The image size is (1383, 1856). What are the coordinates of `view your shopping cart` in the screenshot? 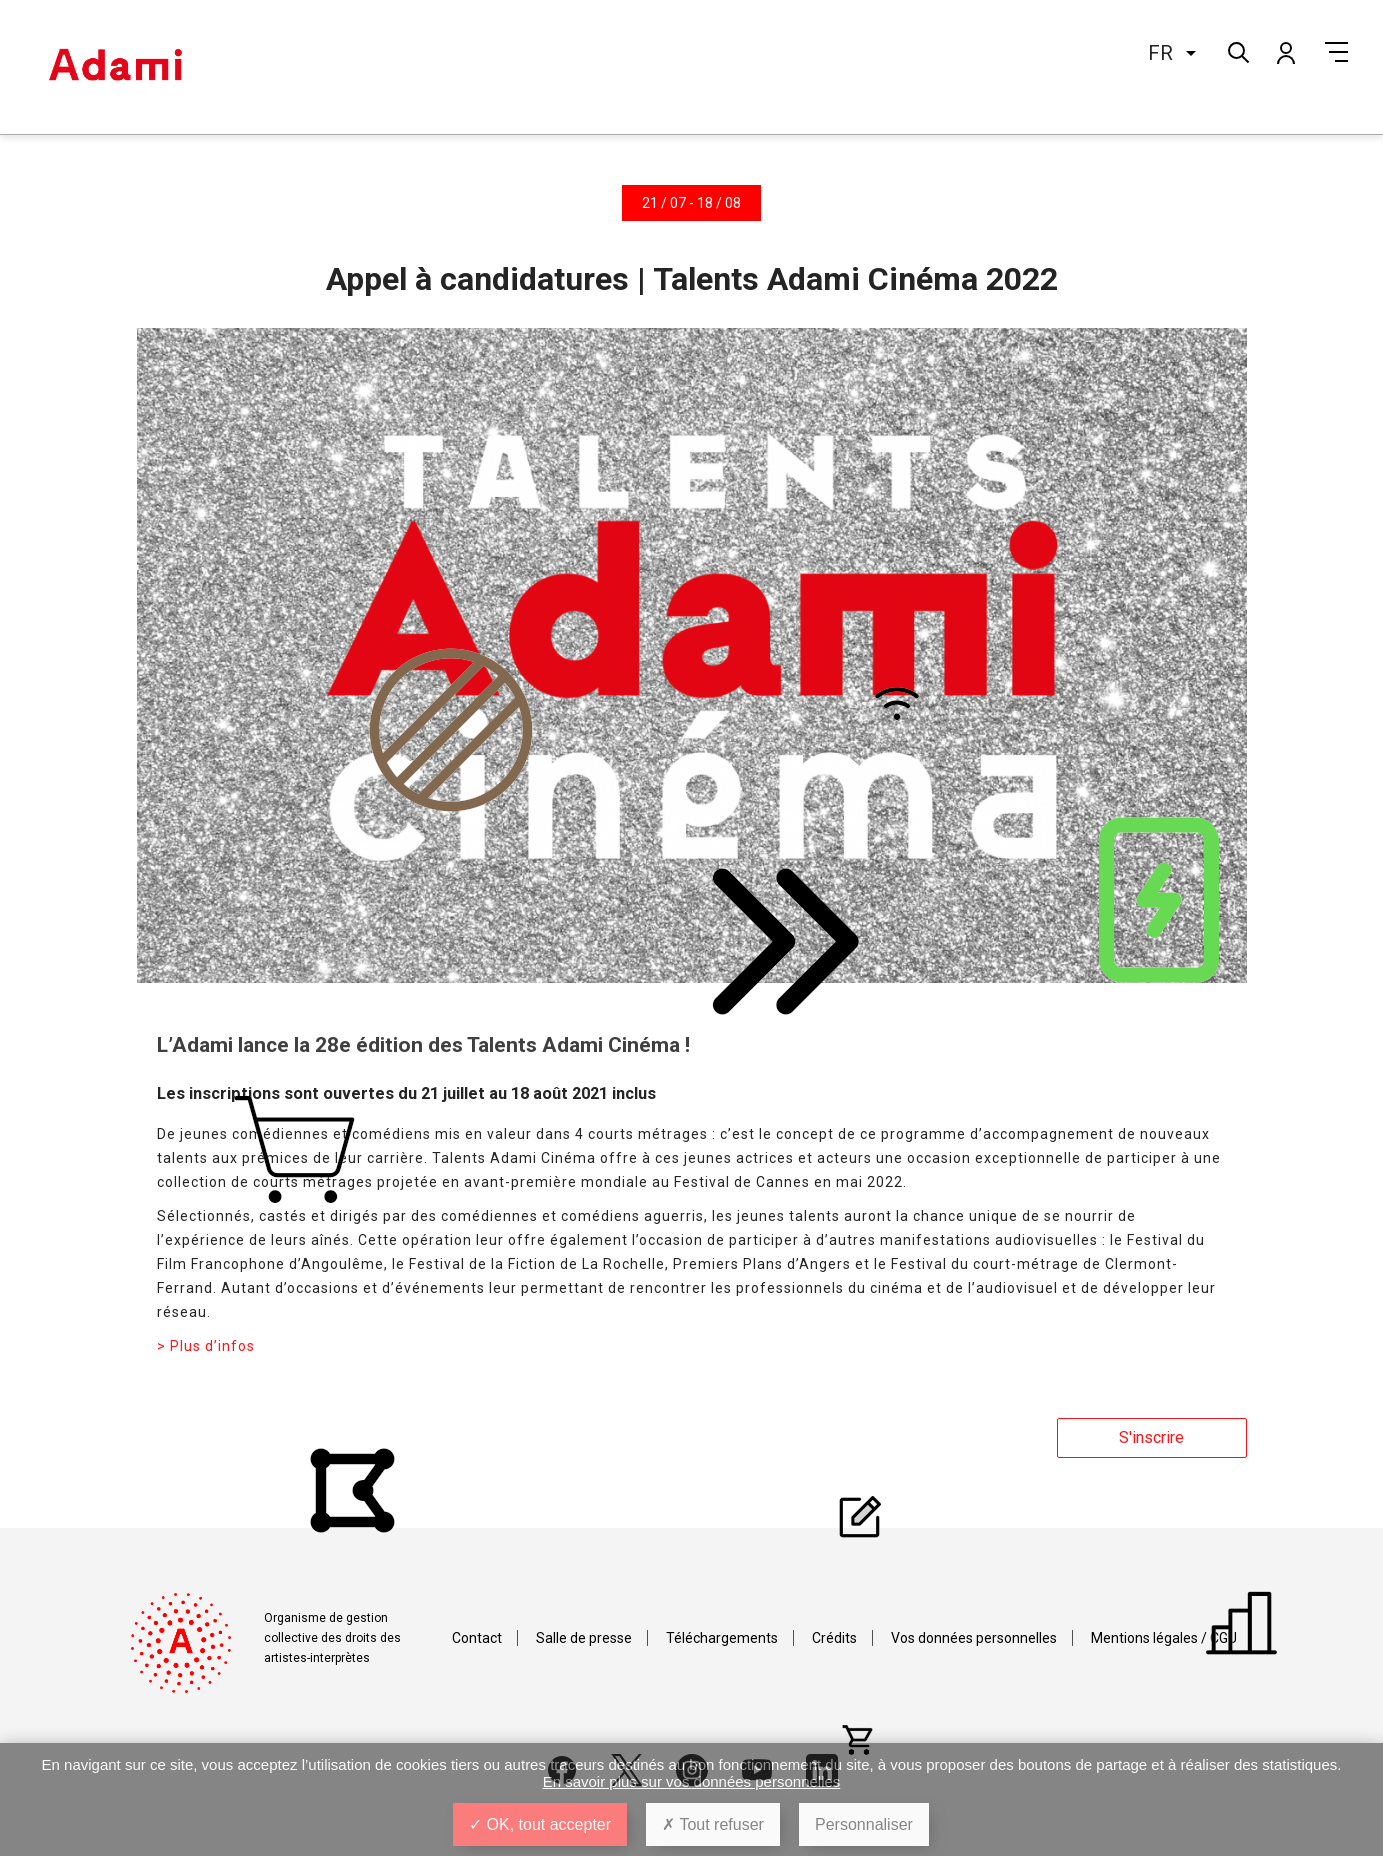 It's located at (296, 1149).